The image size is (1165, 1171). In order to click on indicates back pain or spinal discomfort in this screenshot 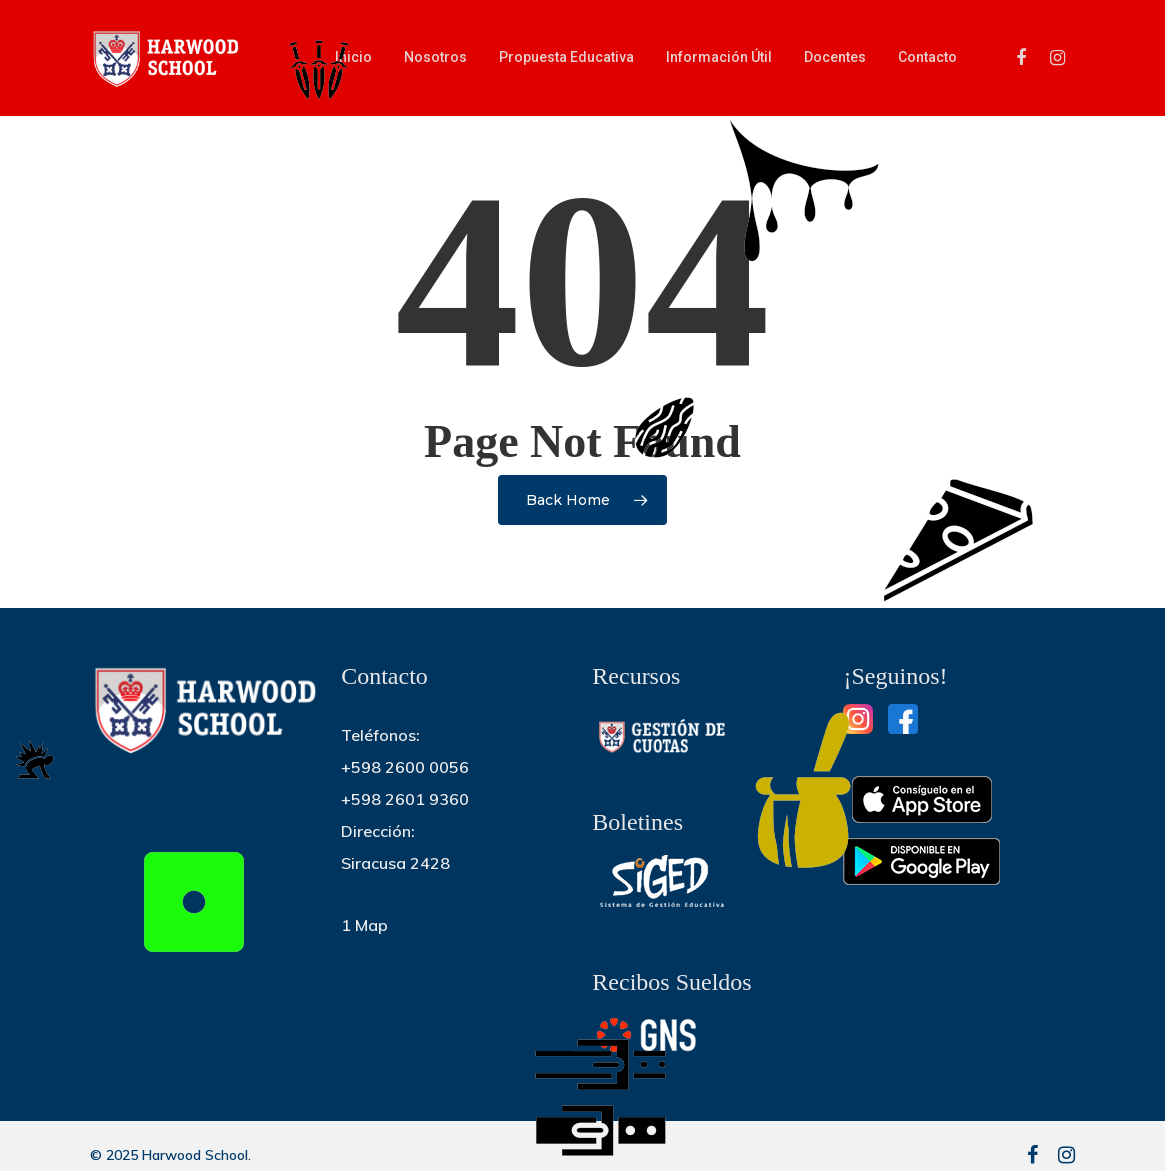, I will do `click(34, 759)`.